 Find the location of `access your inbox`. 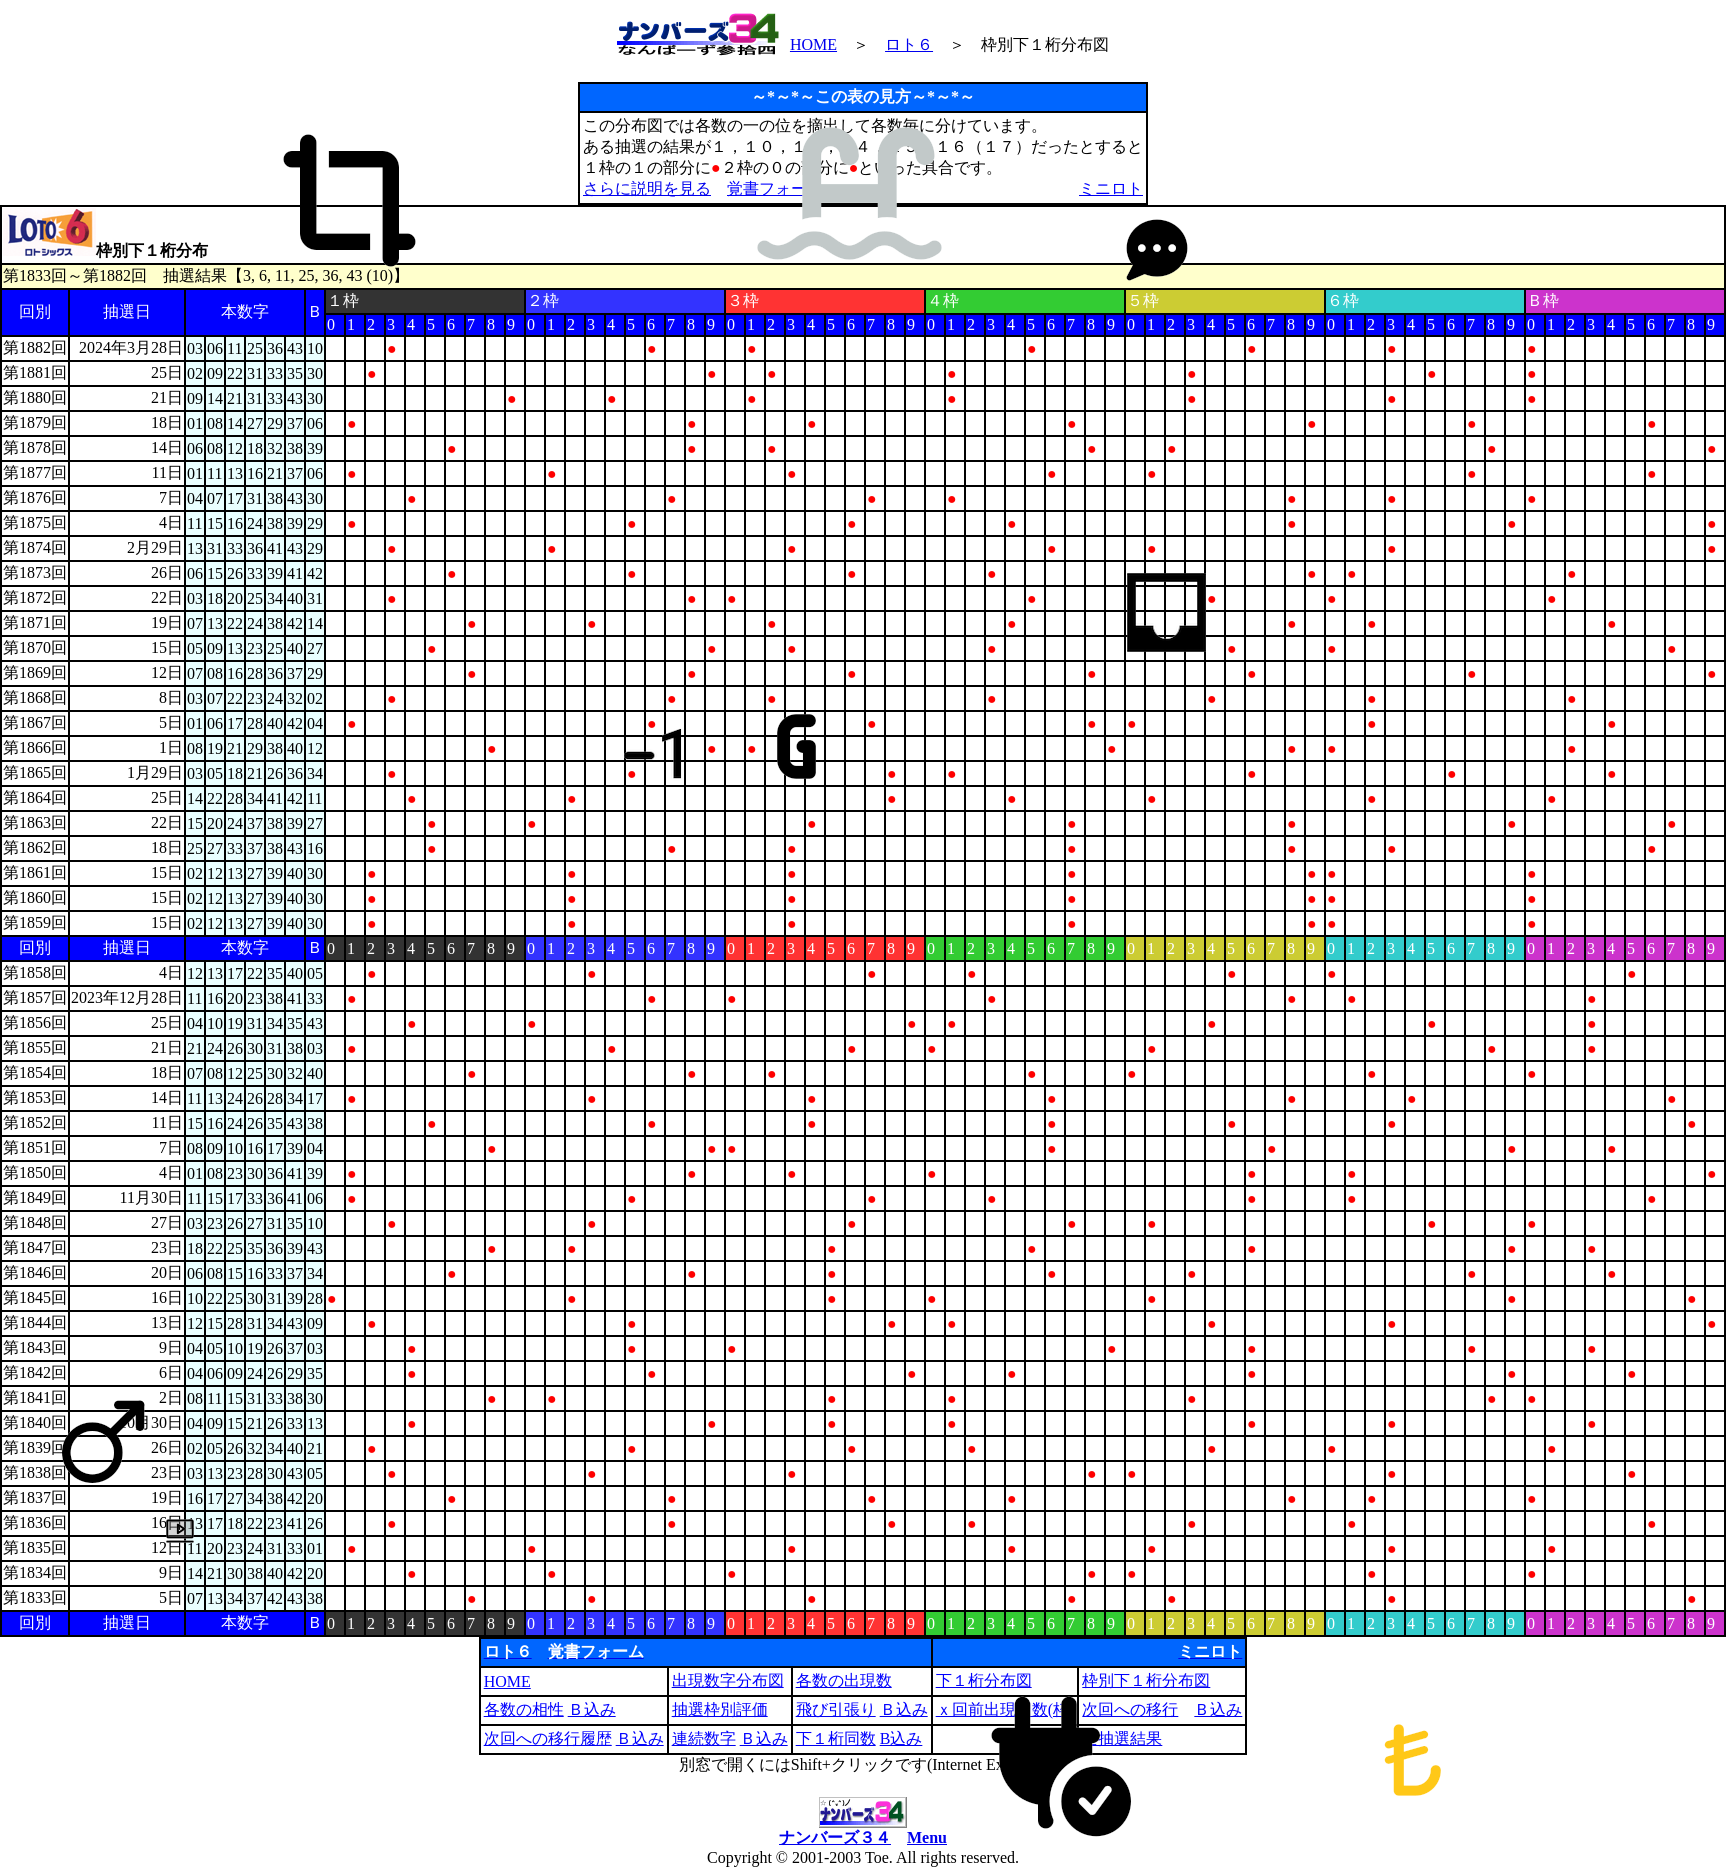

access your inbox is located at coordinates (1166, 612).